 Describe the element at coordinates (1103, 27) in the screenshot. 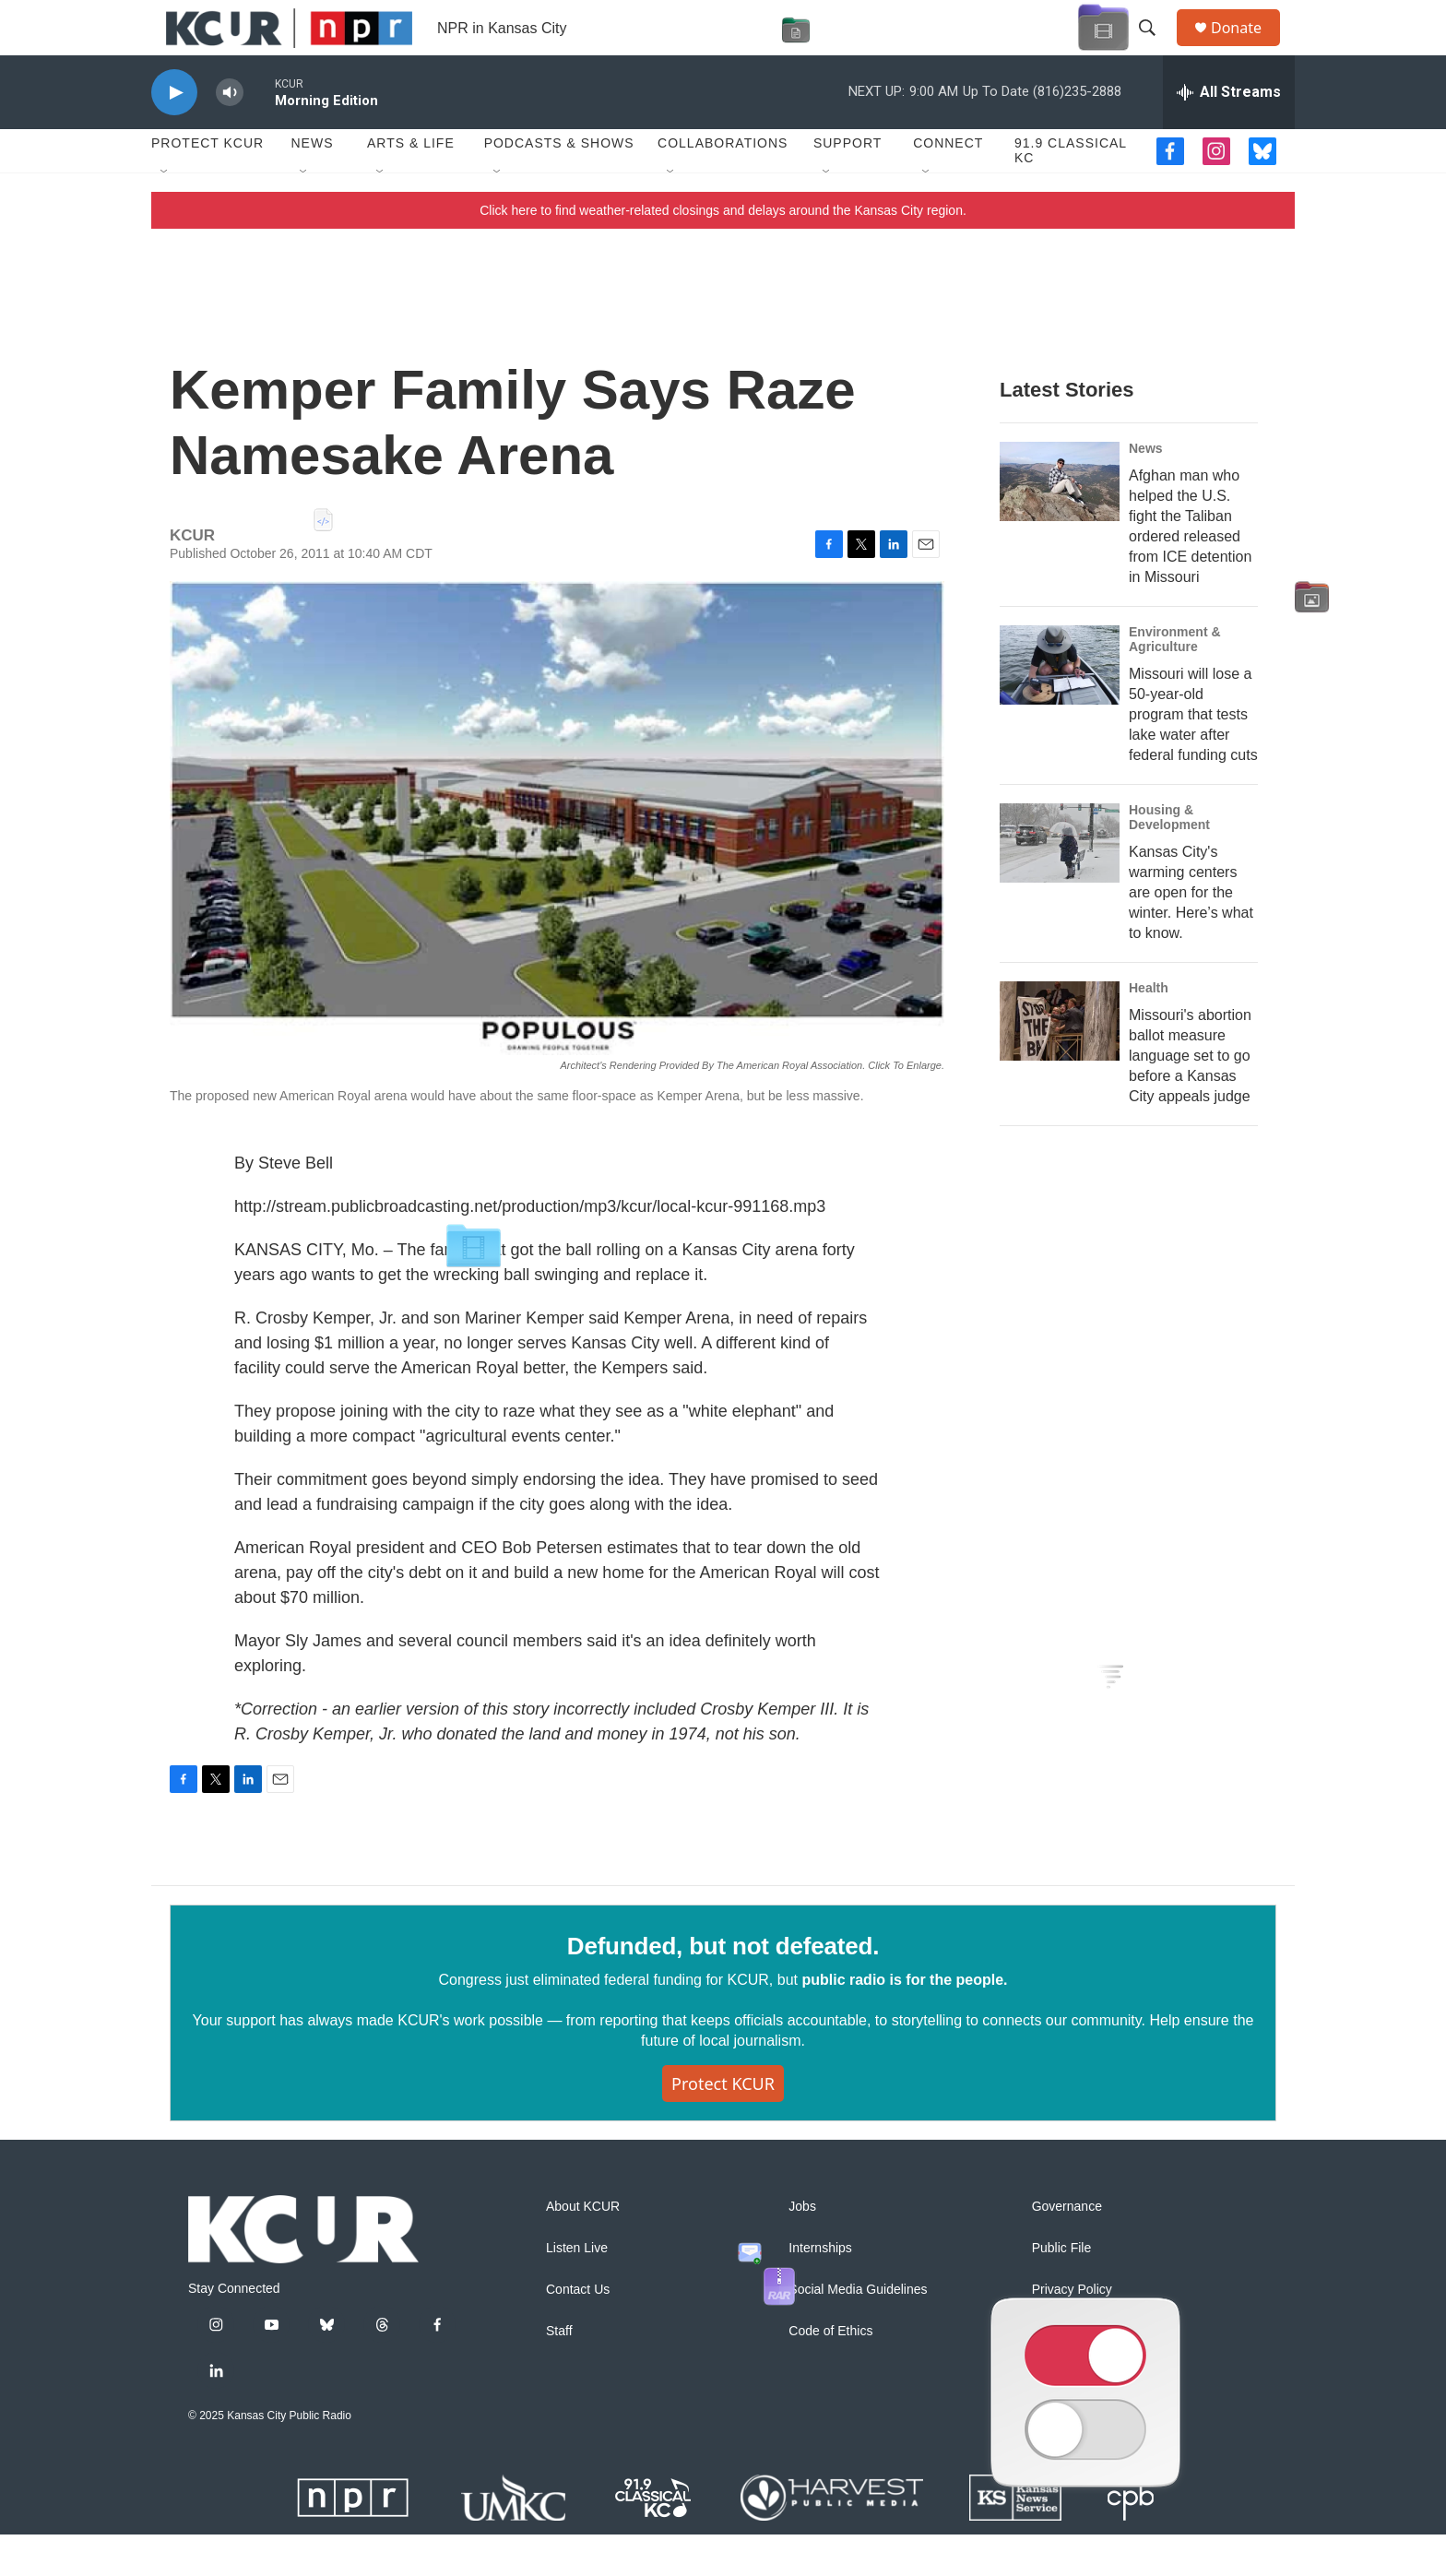

I see `open your videos folder` at that location.